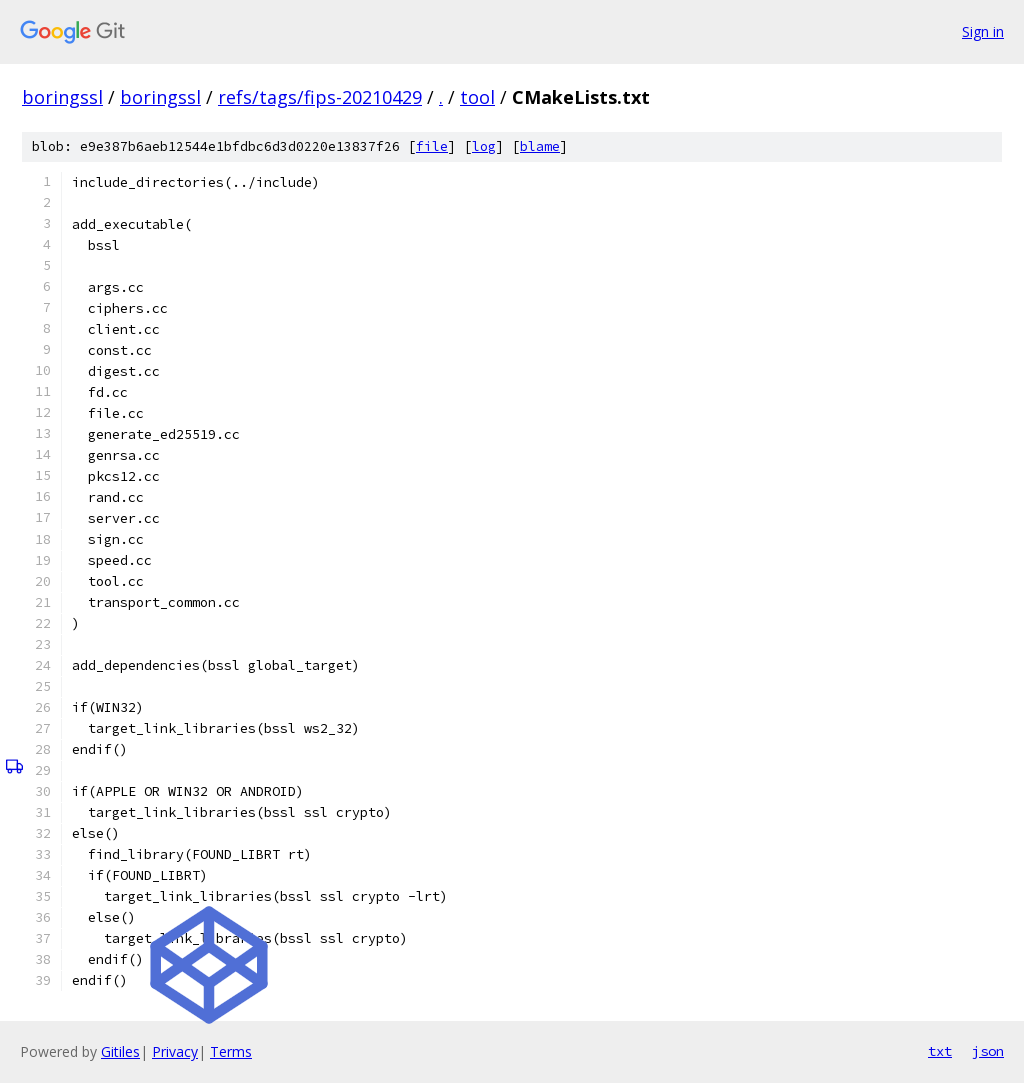 Image resolution: width=1024 pixels, height=1083 pixels. Describe the element at coordinates (14, 766) in the screenshot. I see `track your delivery status` at that location.